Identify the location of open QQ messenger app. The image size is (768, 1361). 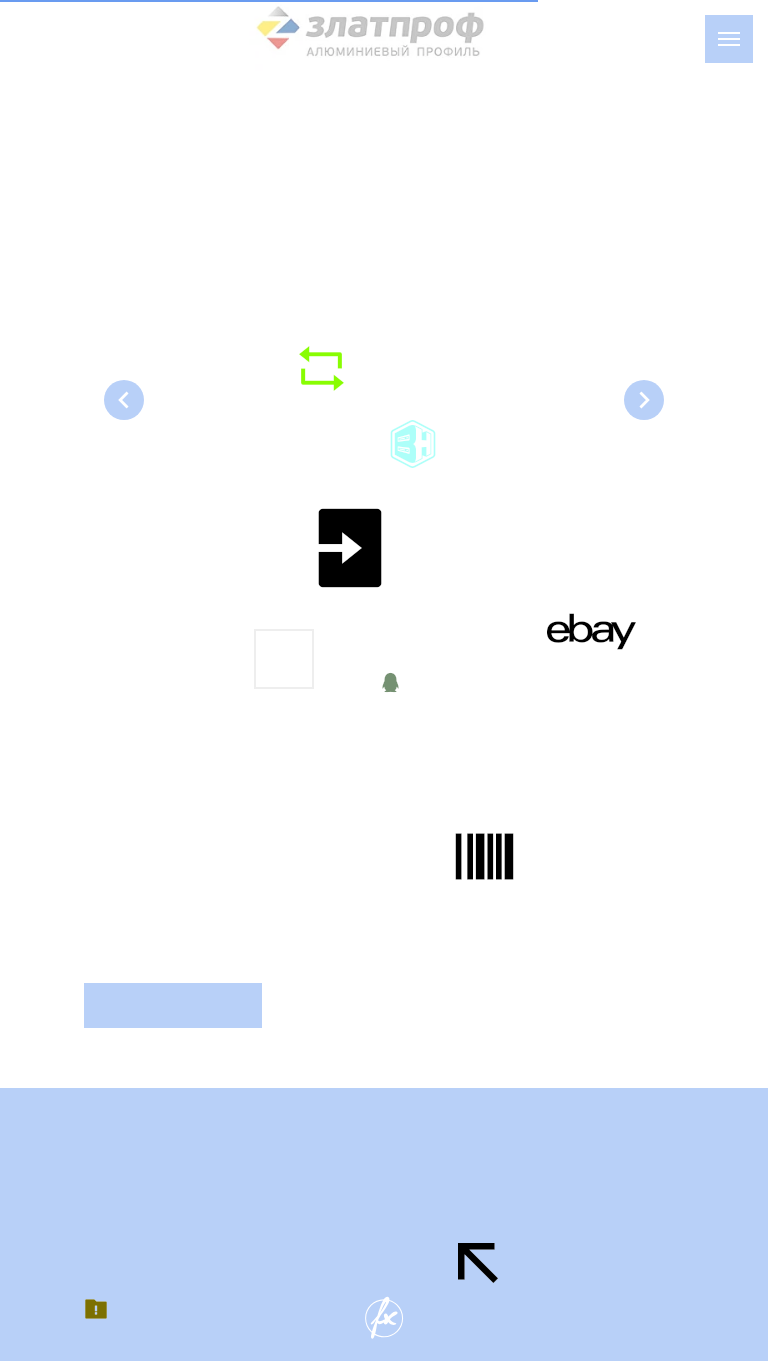
(390, 682).